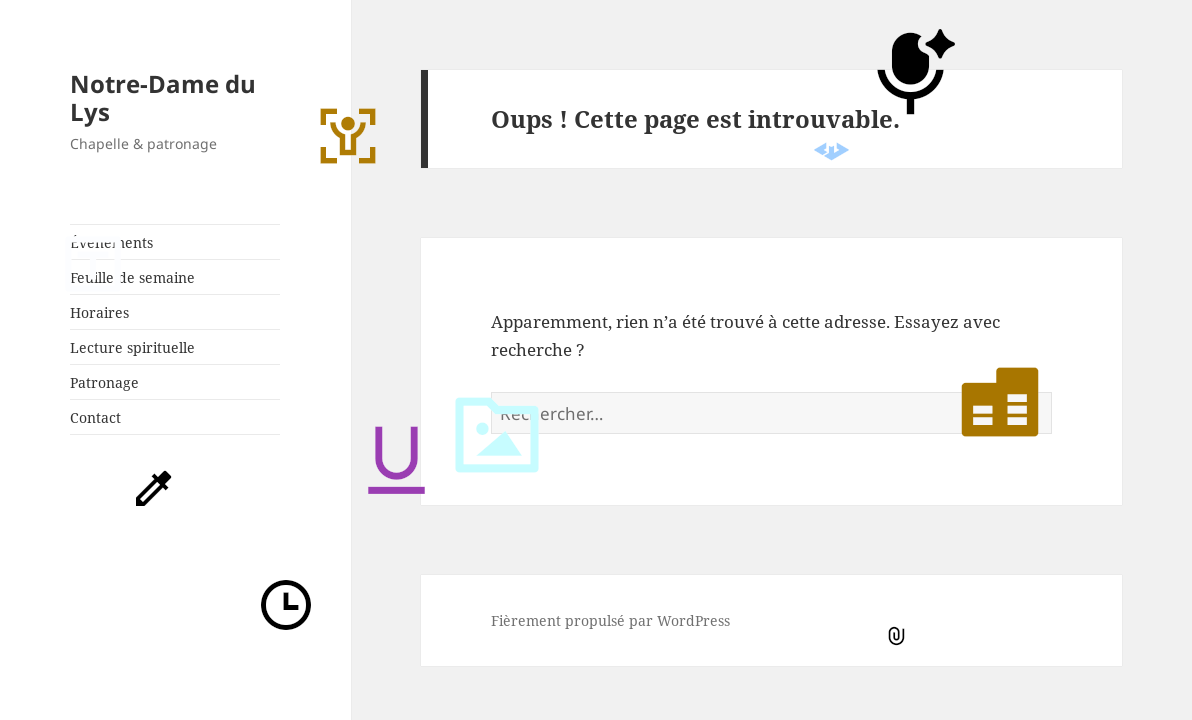 The width and height of the screenshot is (1192, 720). I want to click on view time or clock settings, so click(286, 605).